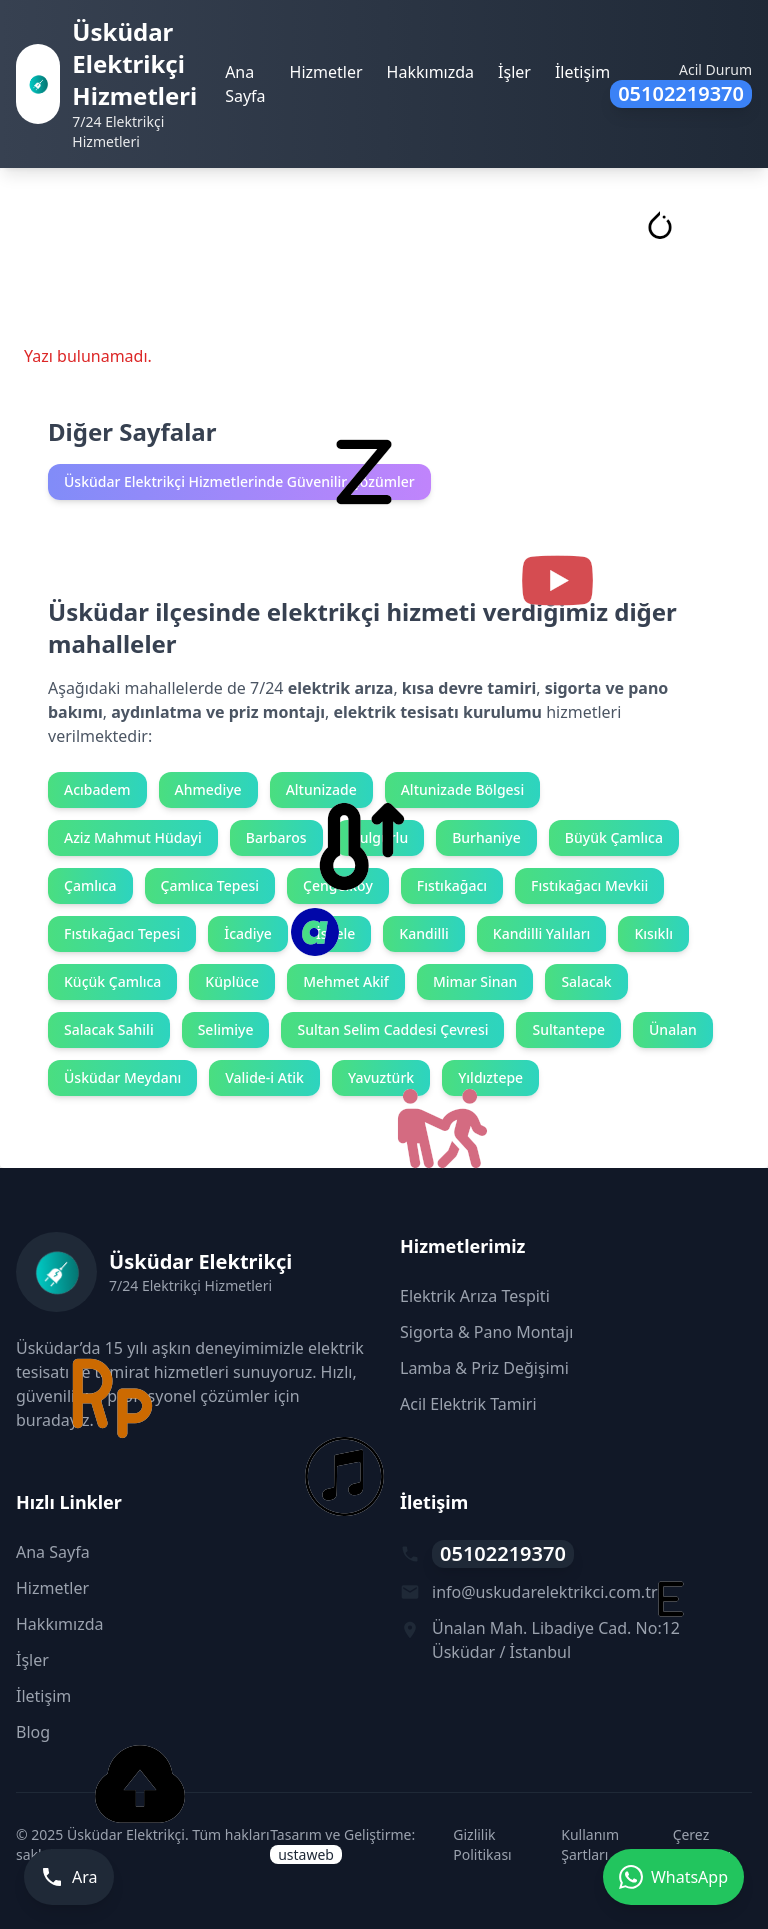  Describe the element at coordinates (140, 1786) in the screenshot. I see `upload file to cloud storage` at that location.